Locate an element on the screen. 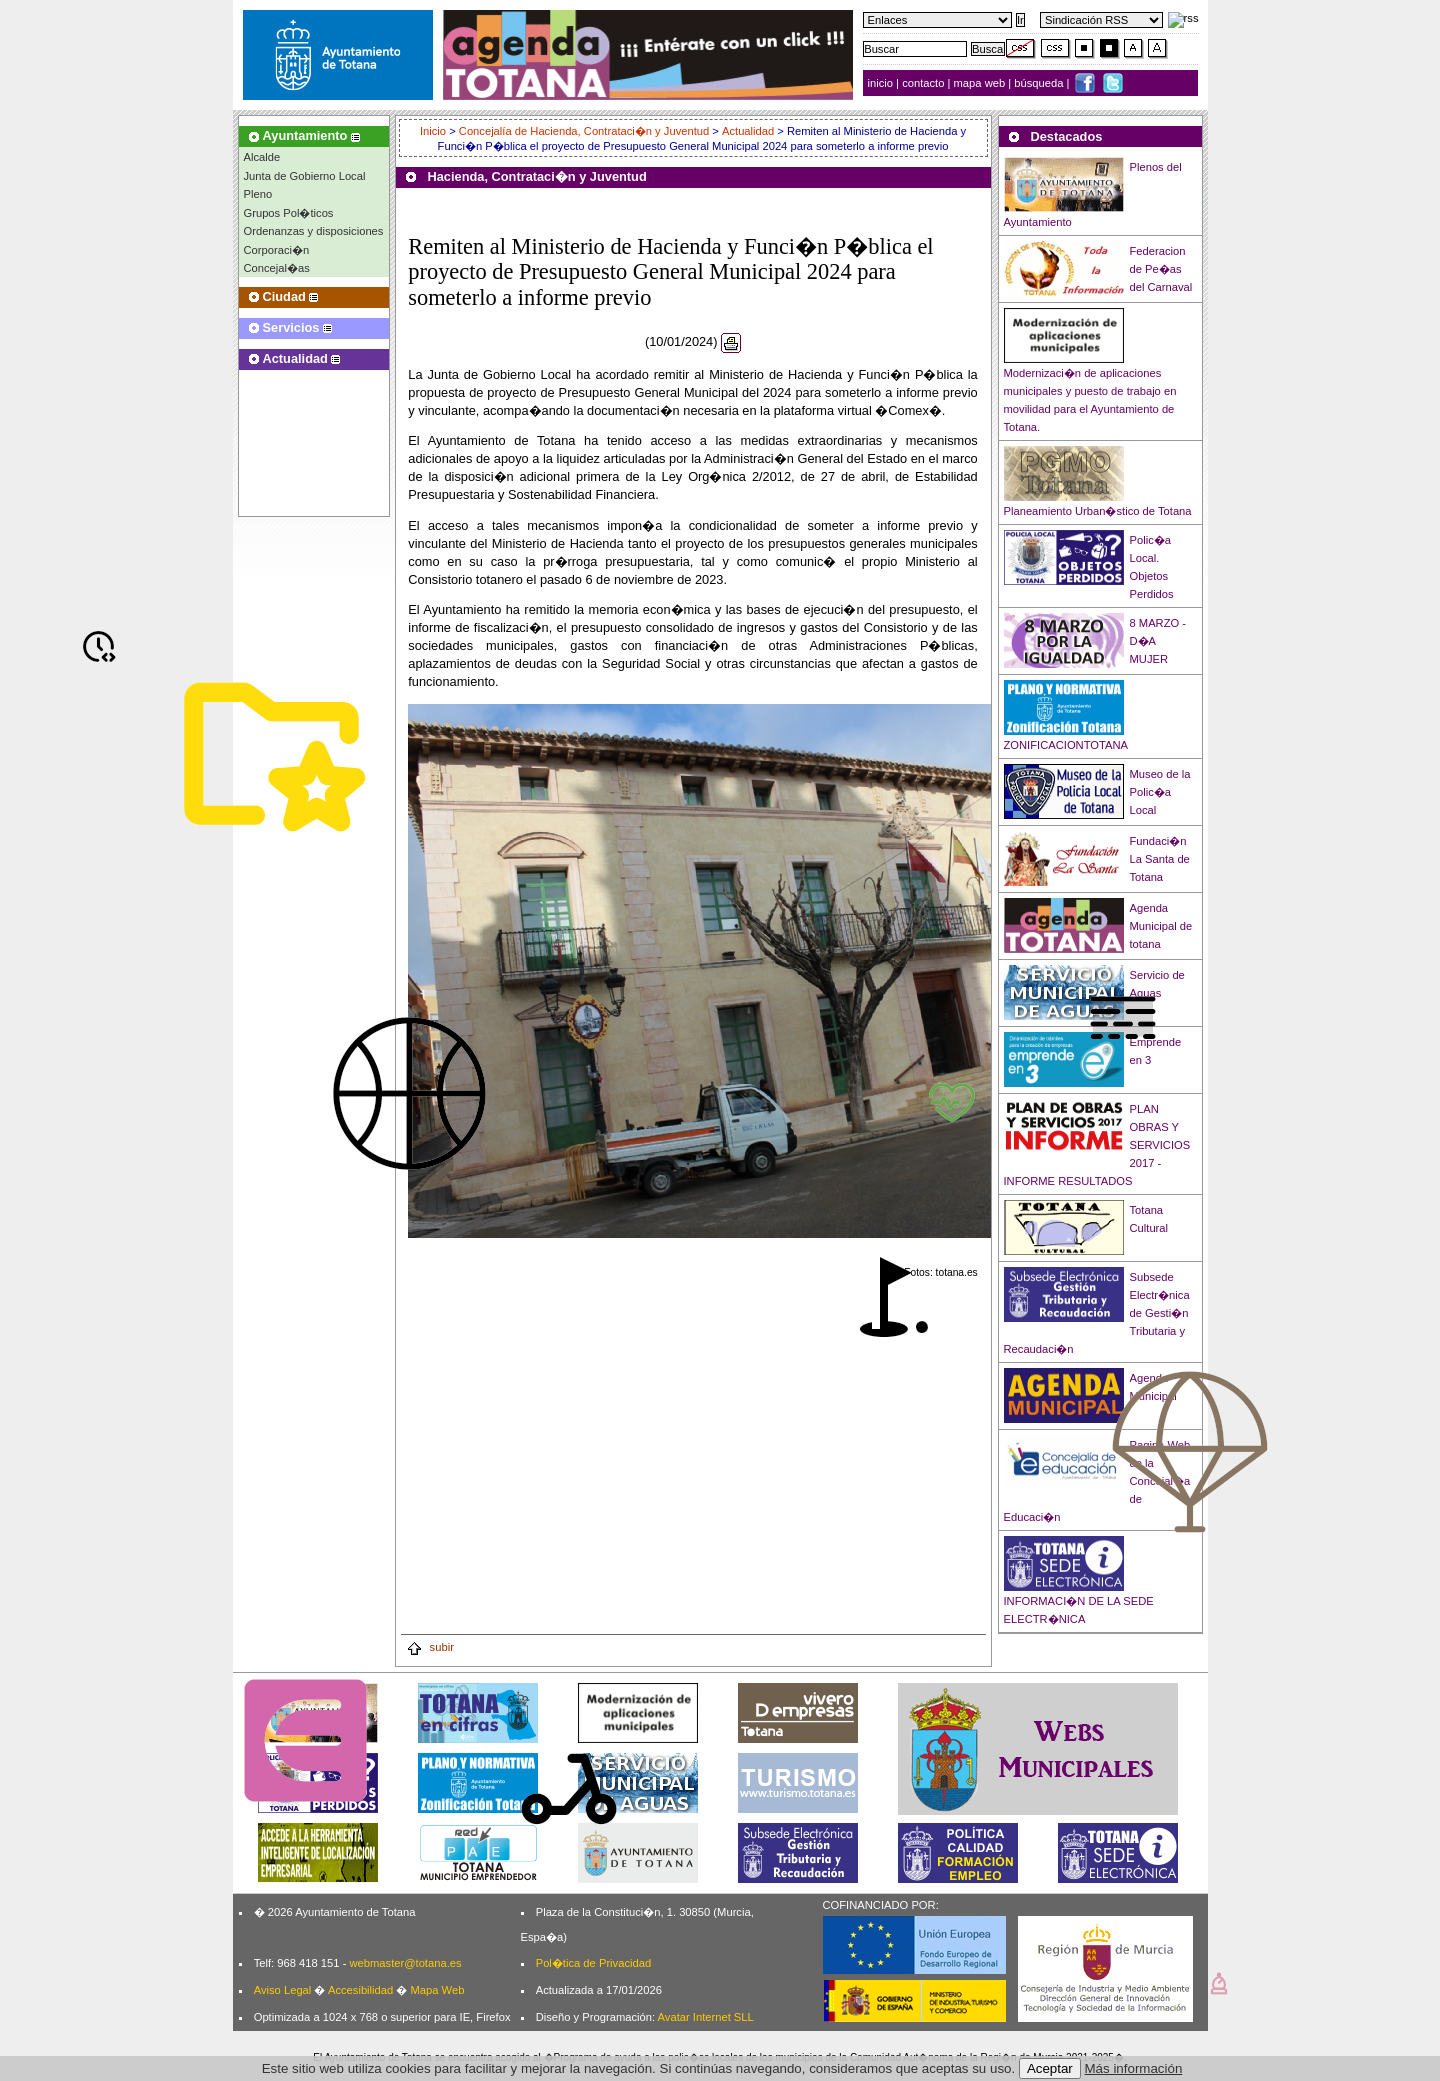  select scooter as transportation mode is located at coordinates (569, 1792).